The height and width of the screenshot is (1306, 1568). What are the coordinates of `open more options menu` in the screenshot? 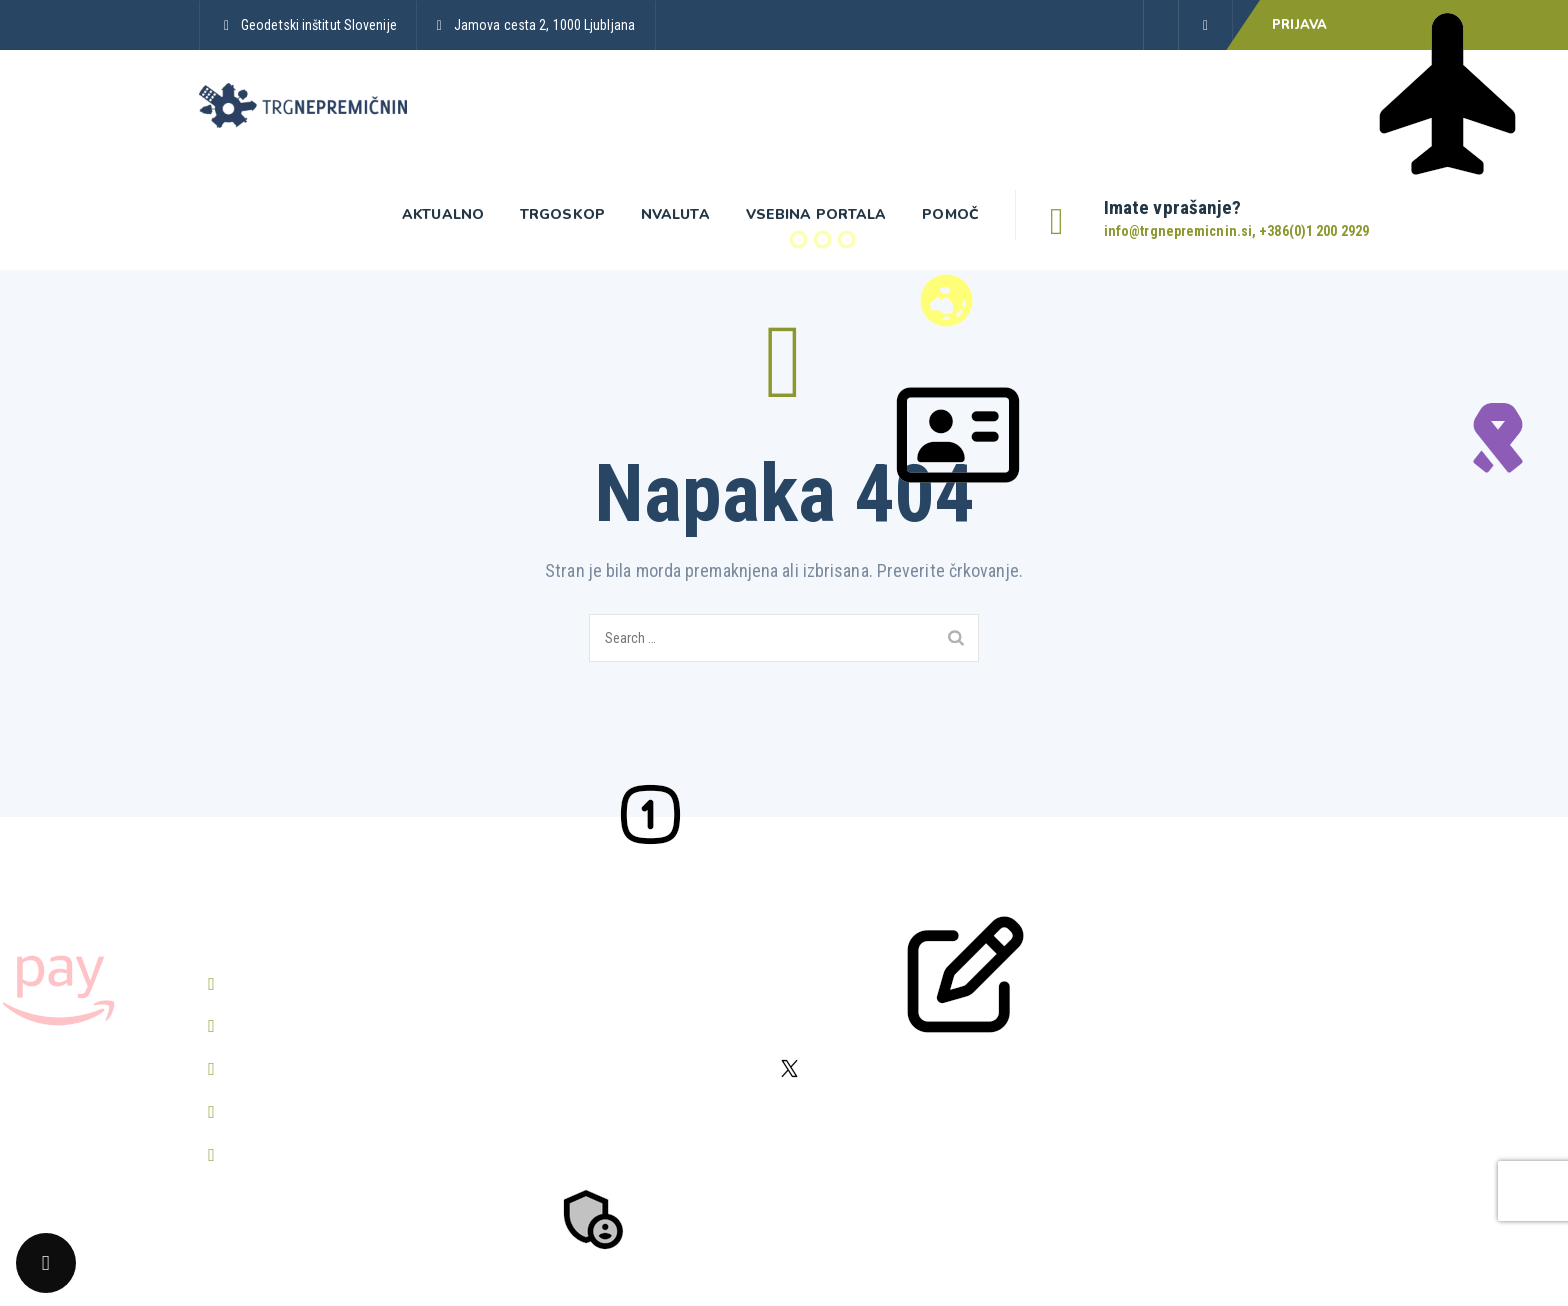 It's located at (822, 239).